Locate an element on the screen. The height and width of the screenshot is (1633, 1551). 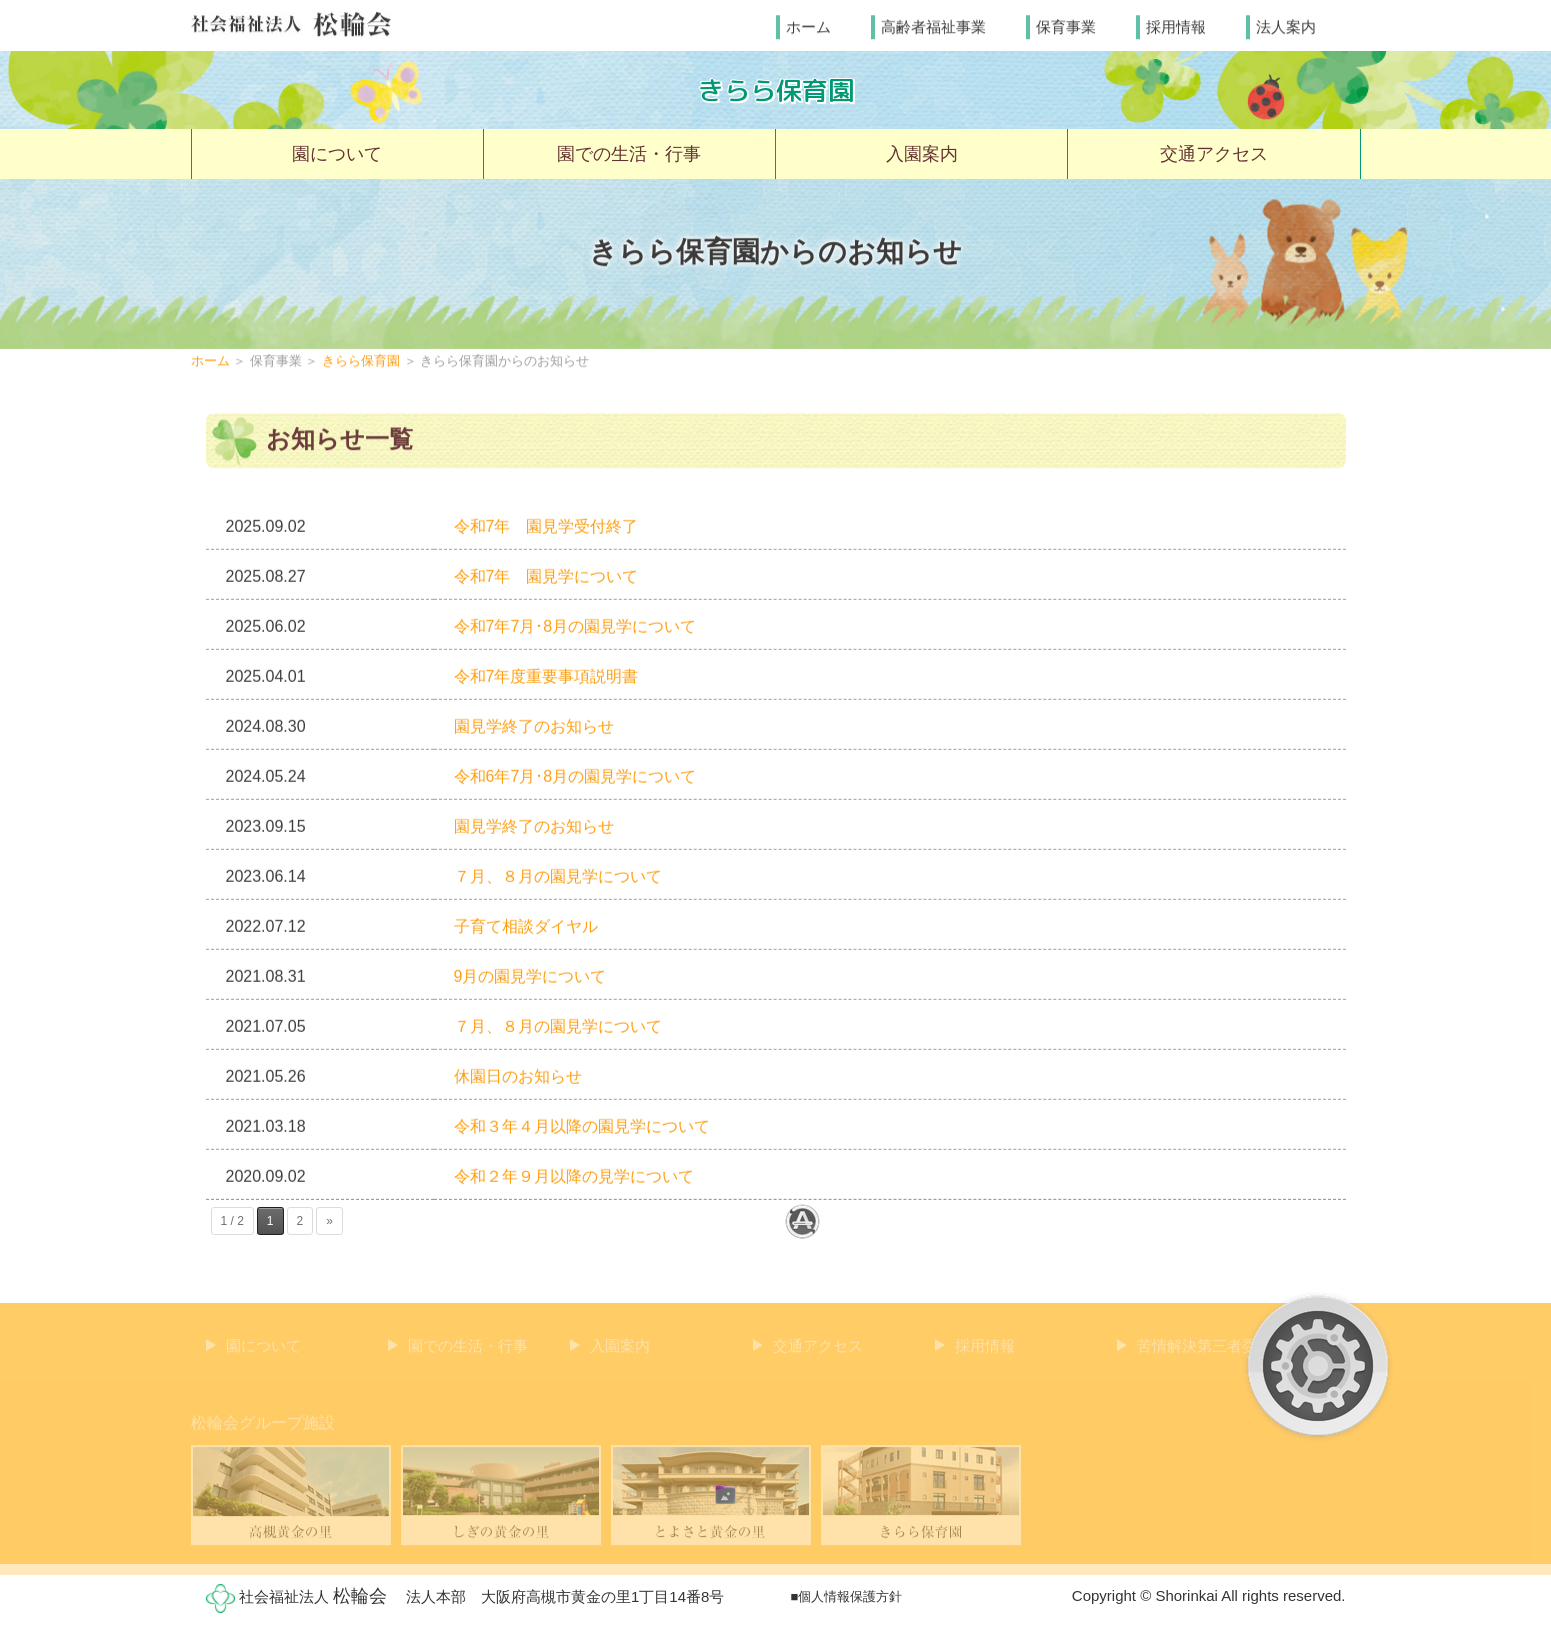
access settings or properties is located at coordinates (1318, 1366).